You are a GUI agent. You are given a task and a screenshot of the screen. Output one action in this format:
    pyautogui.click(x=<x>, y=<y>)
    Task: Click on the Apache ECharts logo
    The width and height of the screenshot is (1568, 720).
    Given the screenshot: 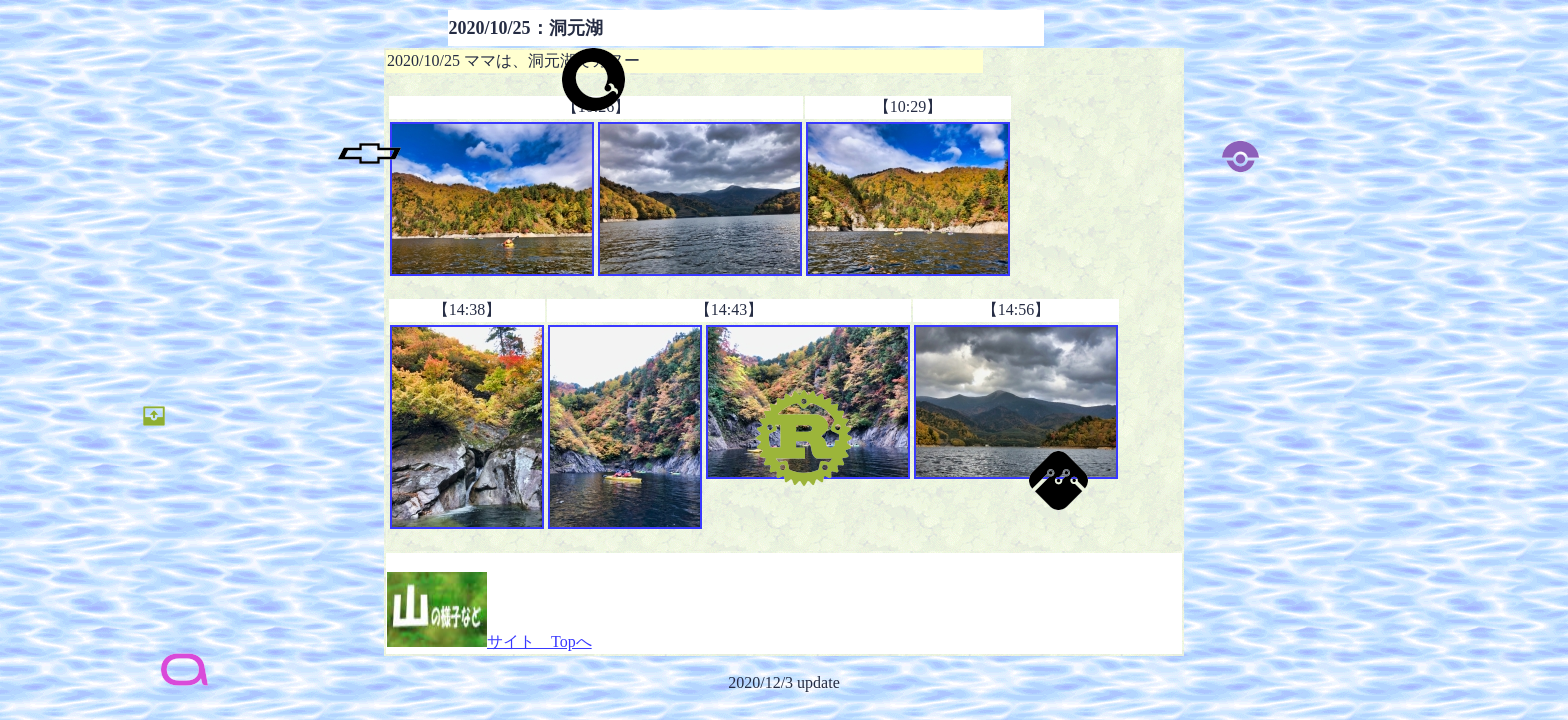 What is the action you would take?
    pyautogui.click(x=593, y=79)
    